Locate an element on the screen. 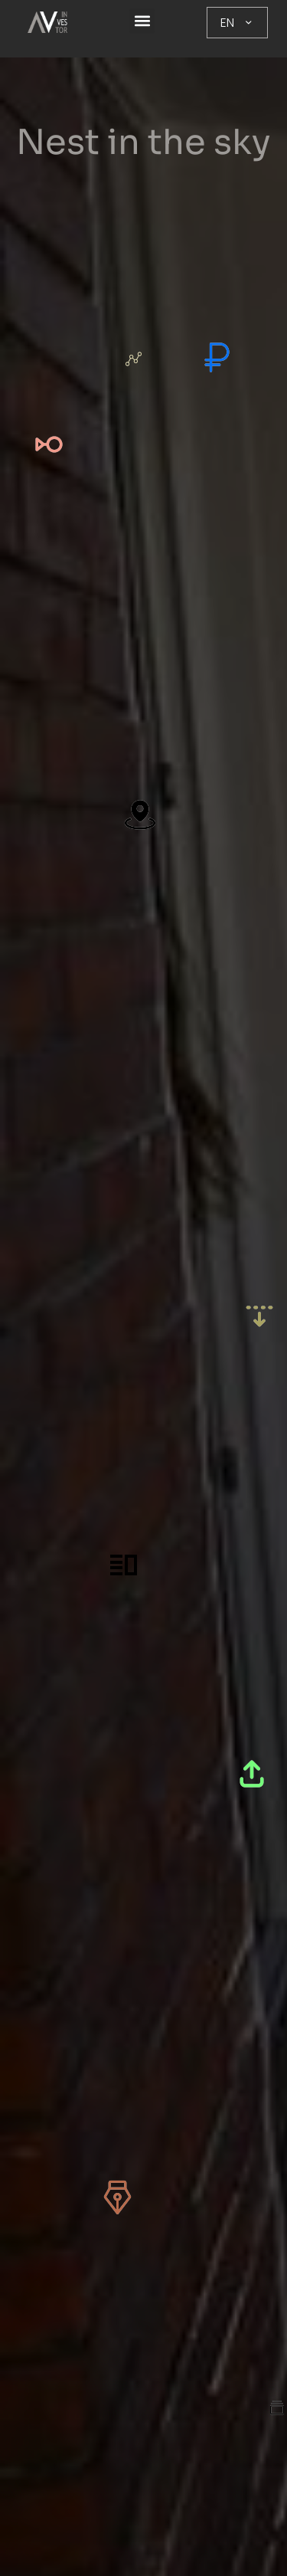  view prices in russian rubles is located at coordinates (217, 357).